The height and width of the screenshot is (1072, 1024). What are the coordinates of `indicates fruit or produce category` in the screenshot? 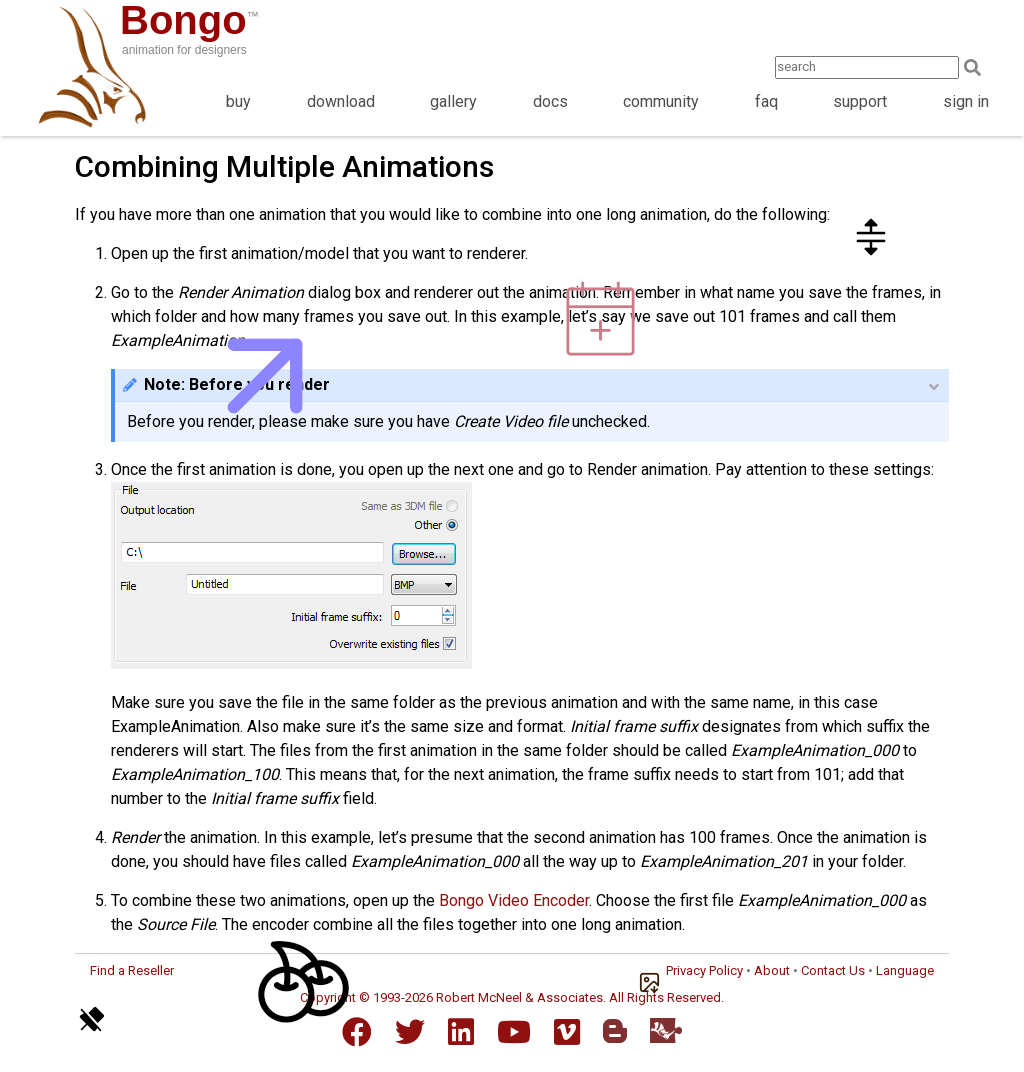 It's located at (302, 982).